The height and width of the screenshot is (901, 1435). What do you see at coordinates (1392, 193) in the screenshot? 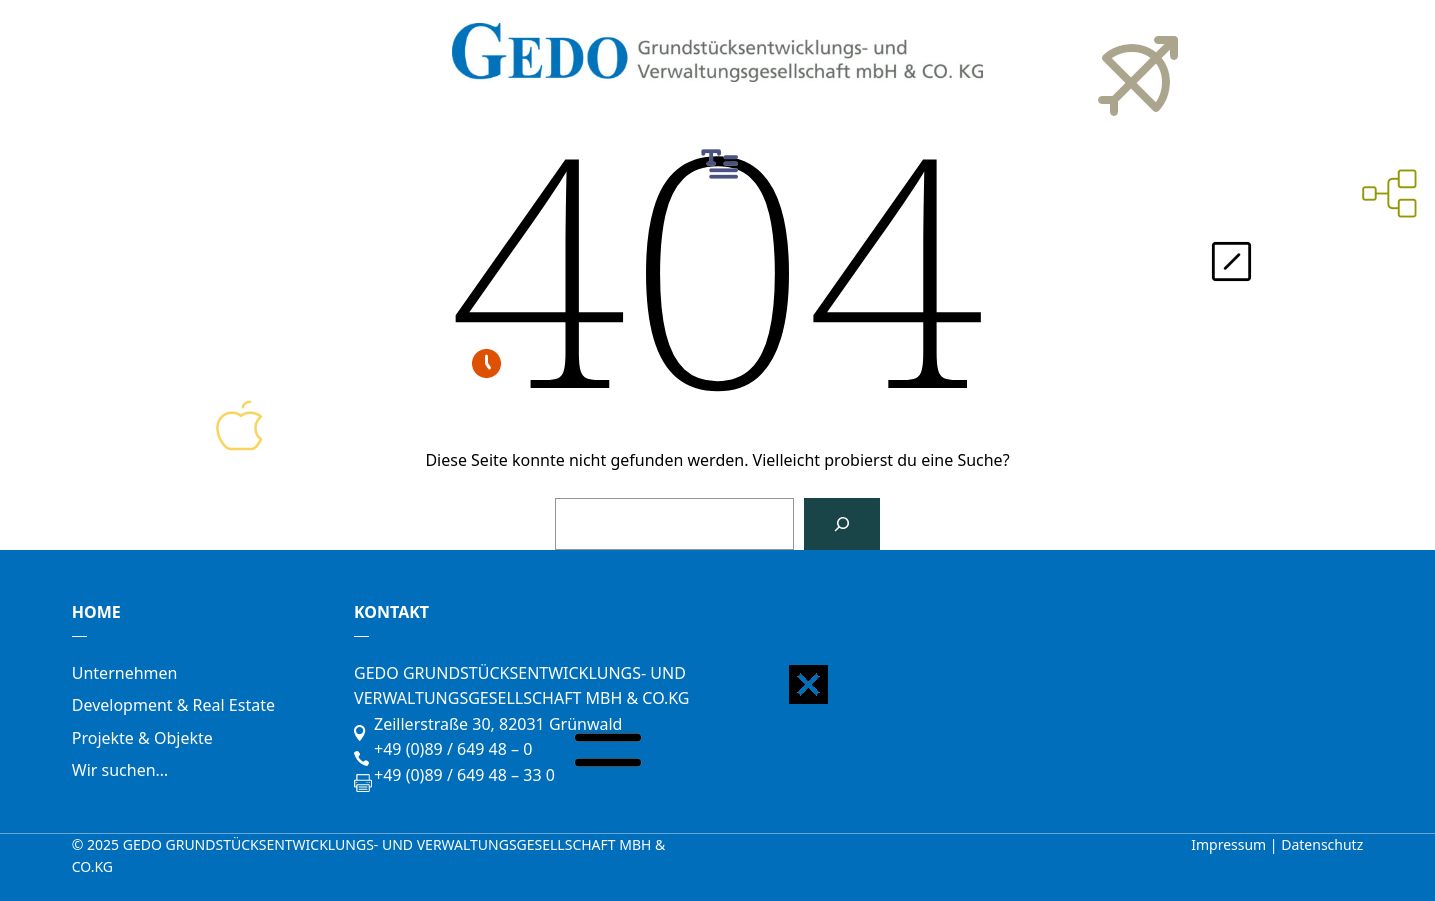
I see `view hierarchical data or folder structure` at bounding box center [1392, 193].